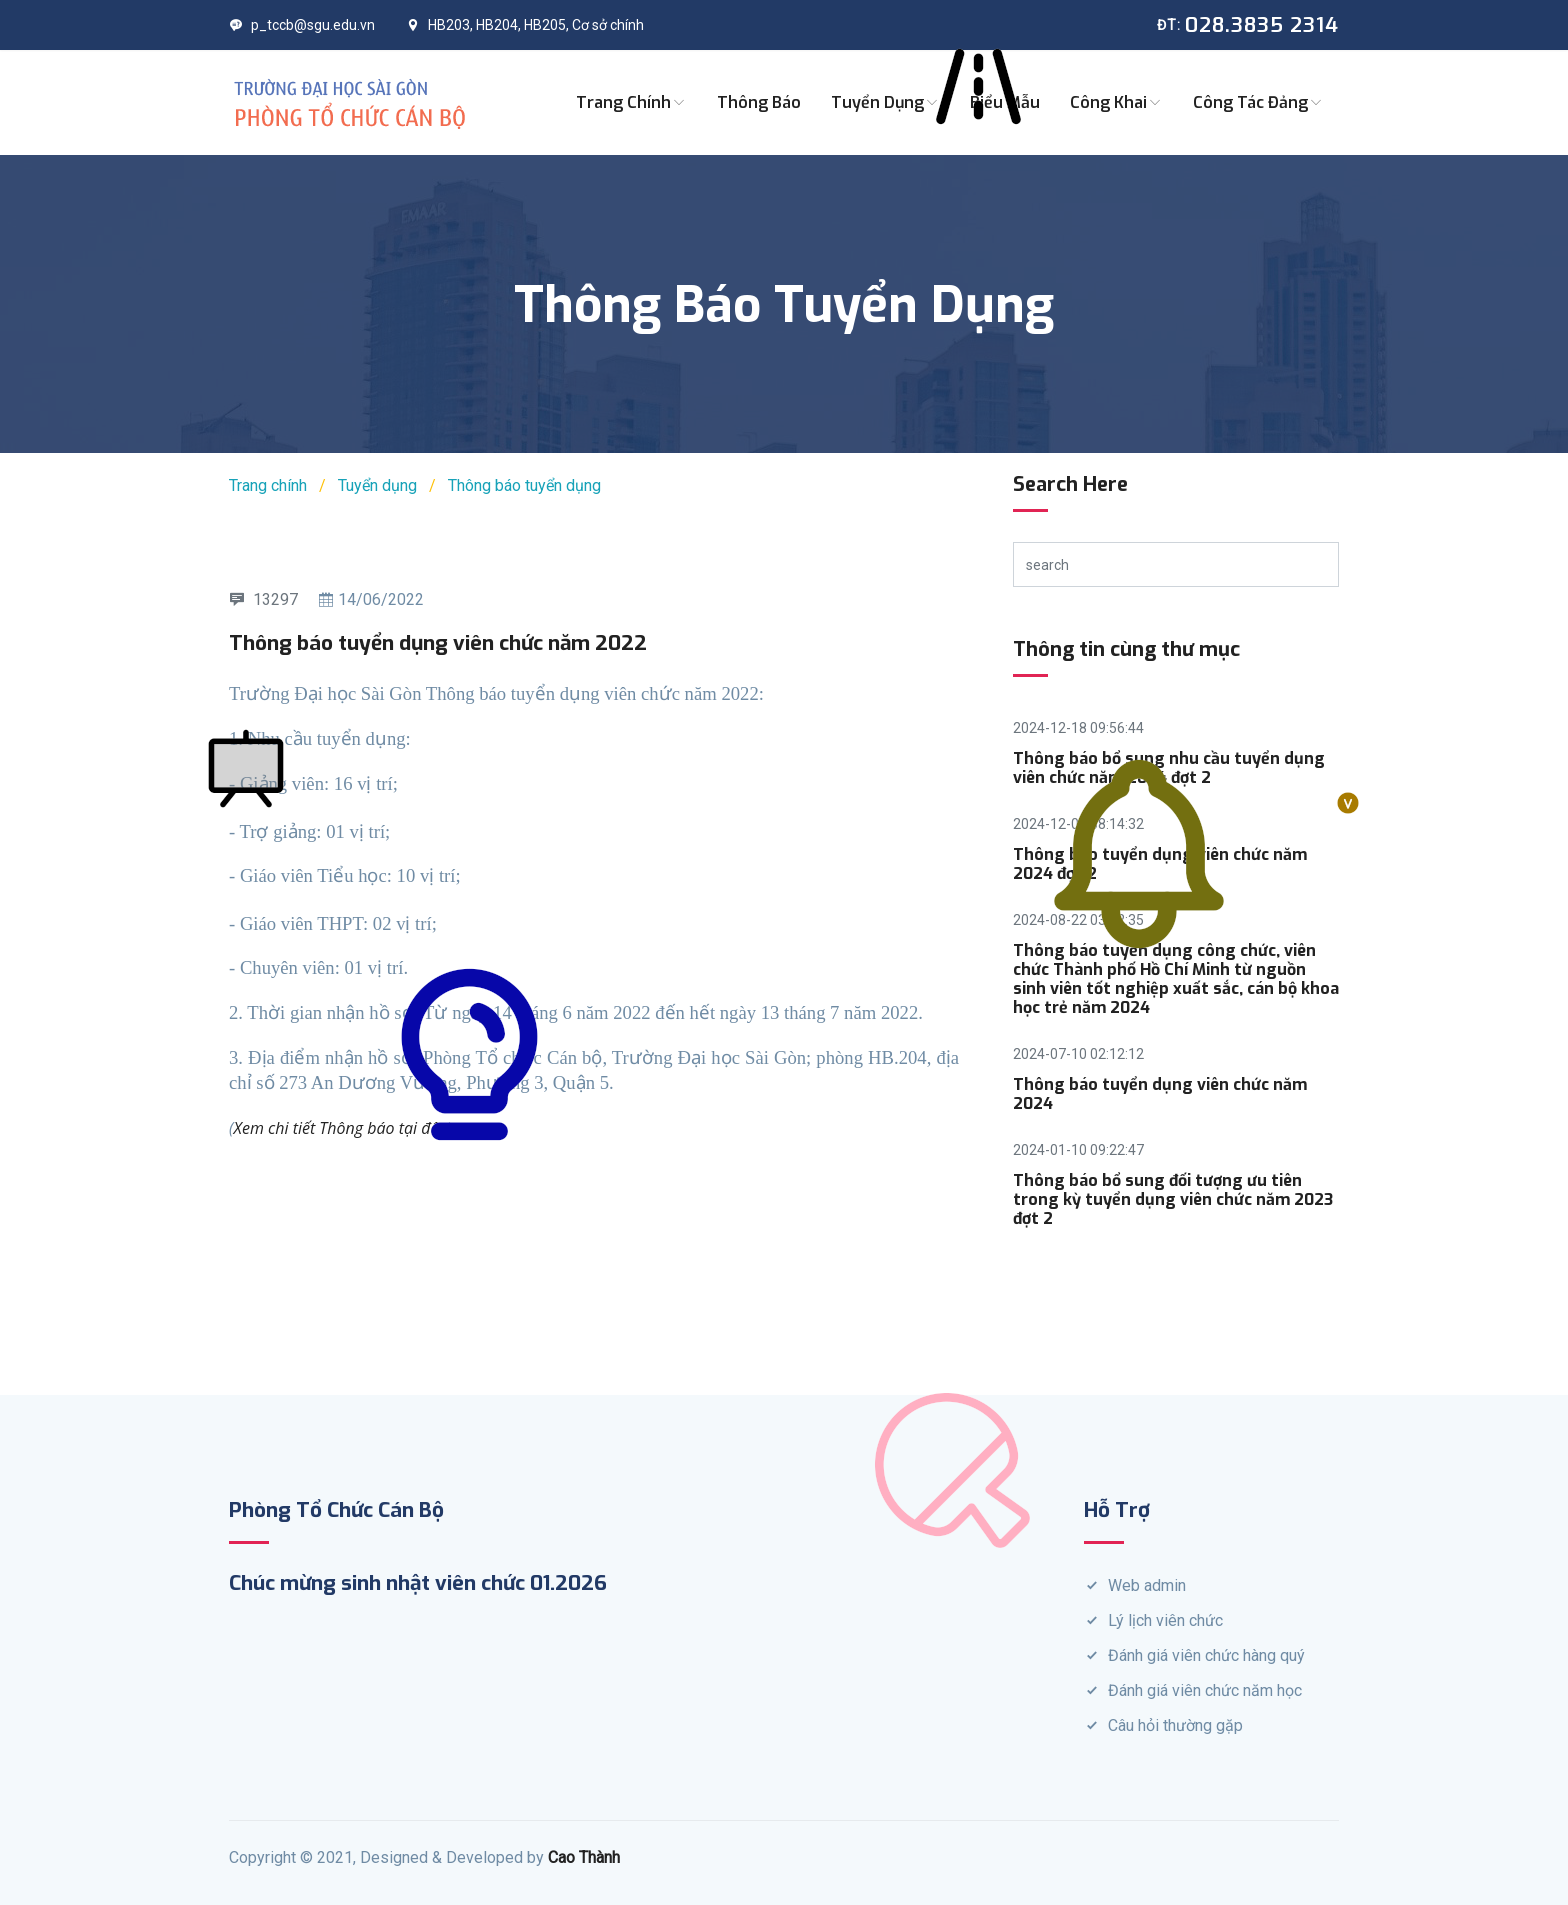  Describe the element at coordinates (246, 770) in the screenshot. I see `start or view a presentation` at that location.